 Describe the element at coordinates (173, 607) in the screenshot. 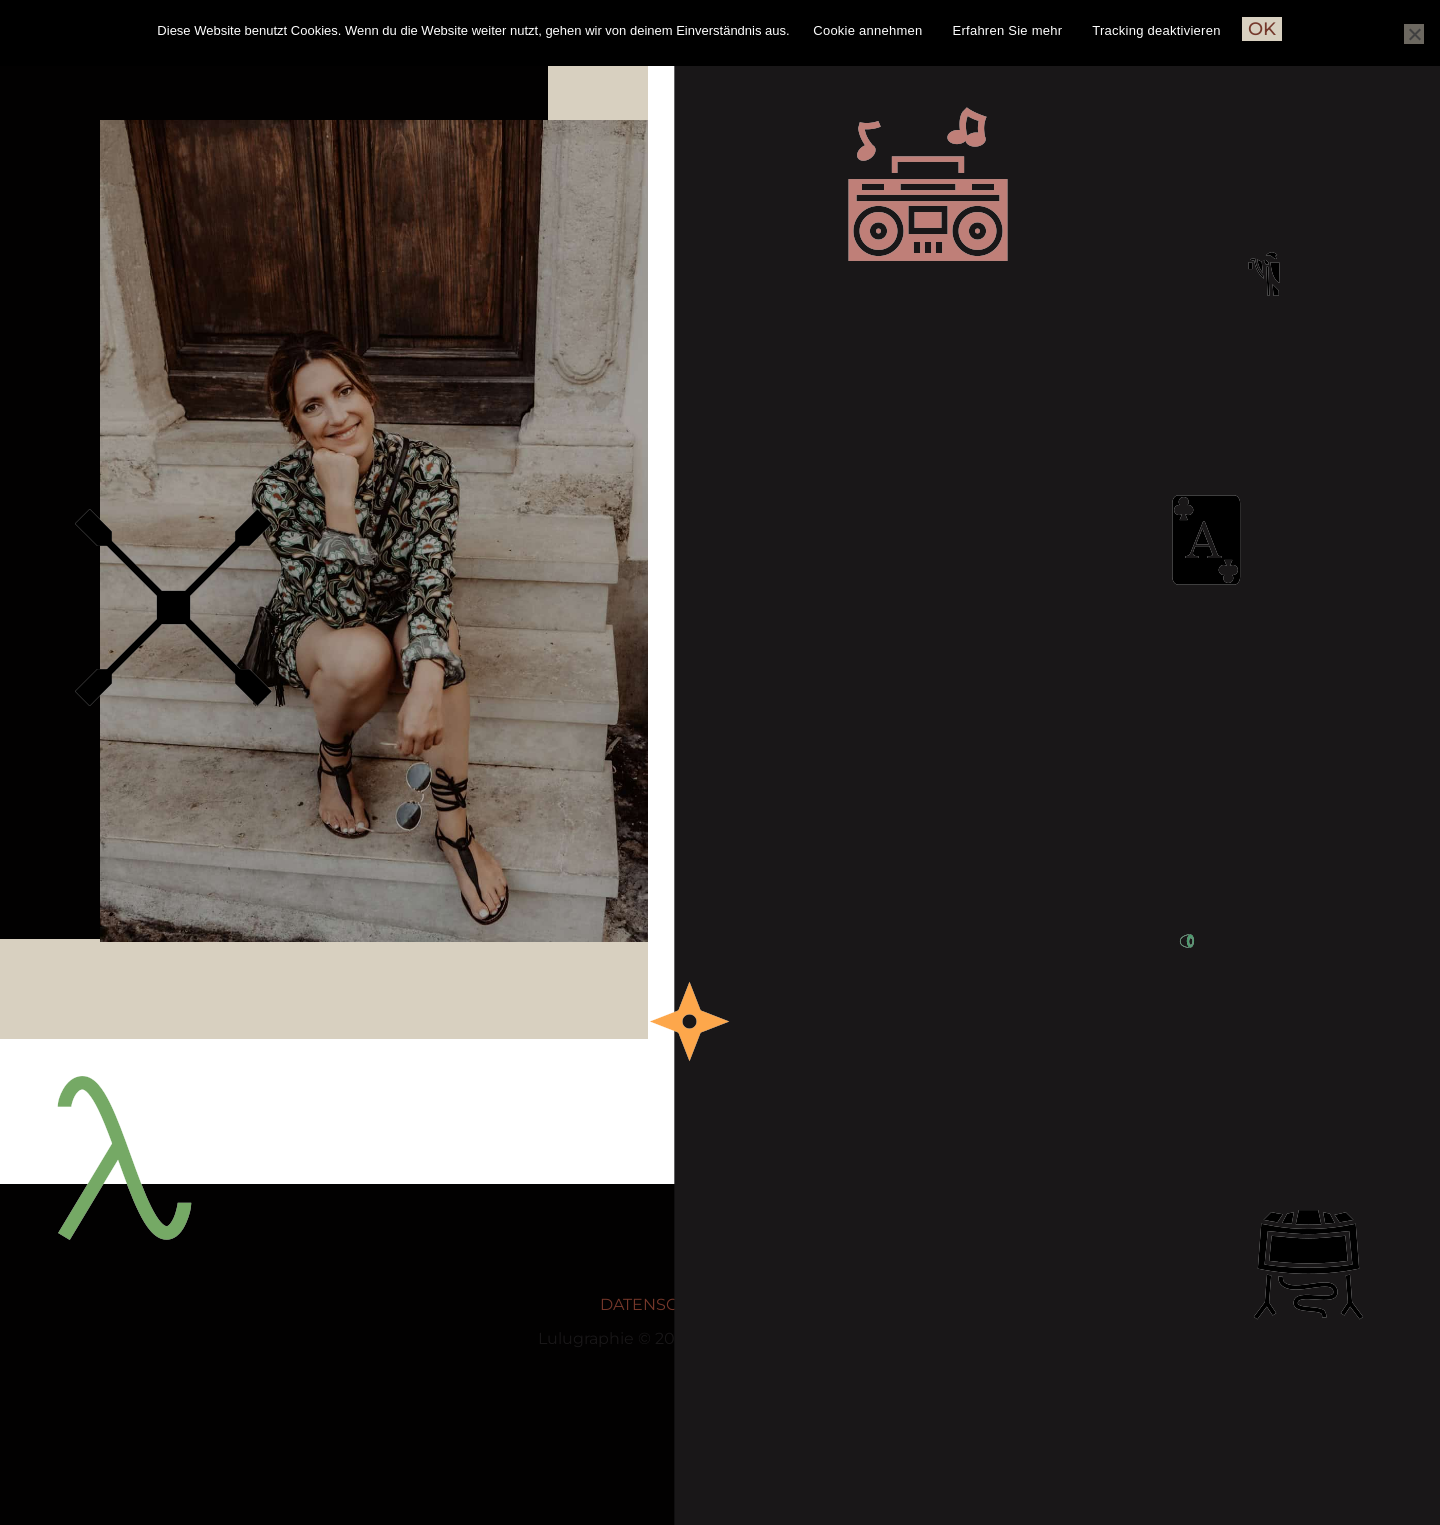

I see `access vehicle maintenance tools` at that location.